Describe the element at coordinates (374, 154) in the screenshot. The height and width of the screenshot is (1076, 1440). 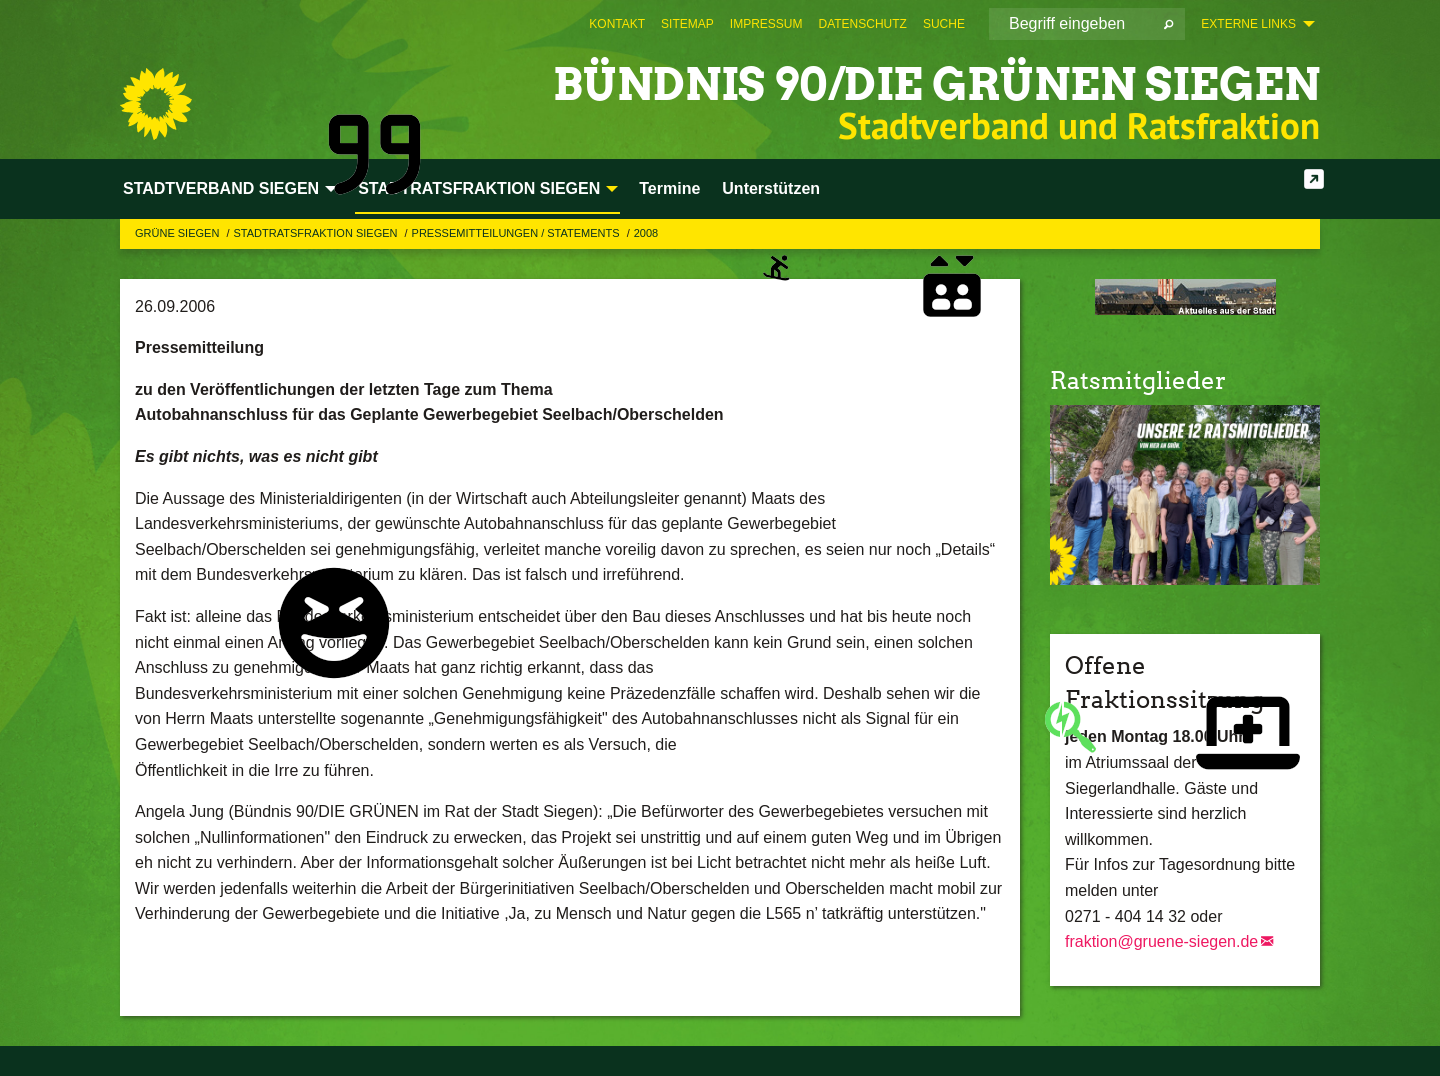
I see `insert a block quote` at that location.